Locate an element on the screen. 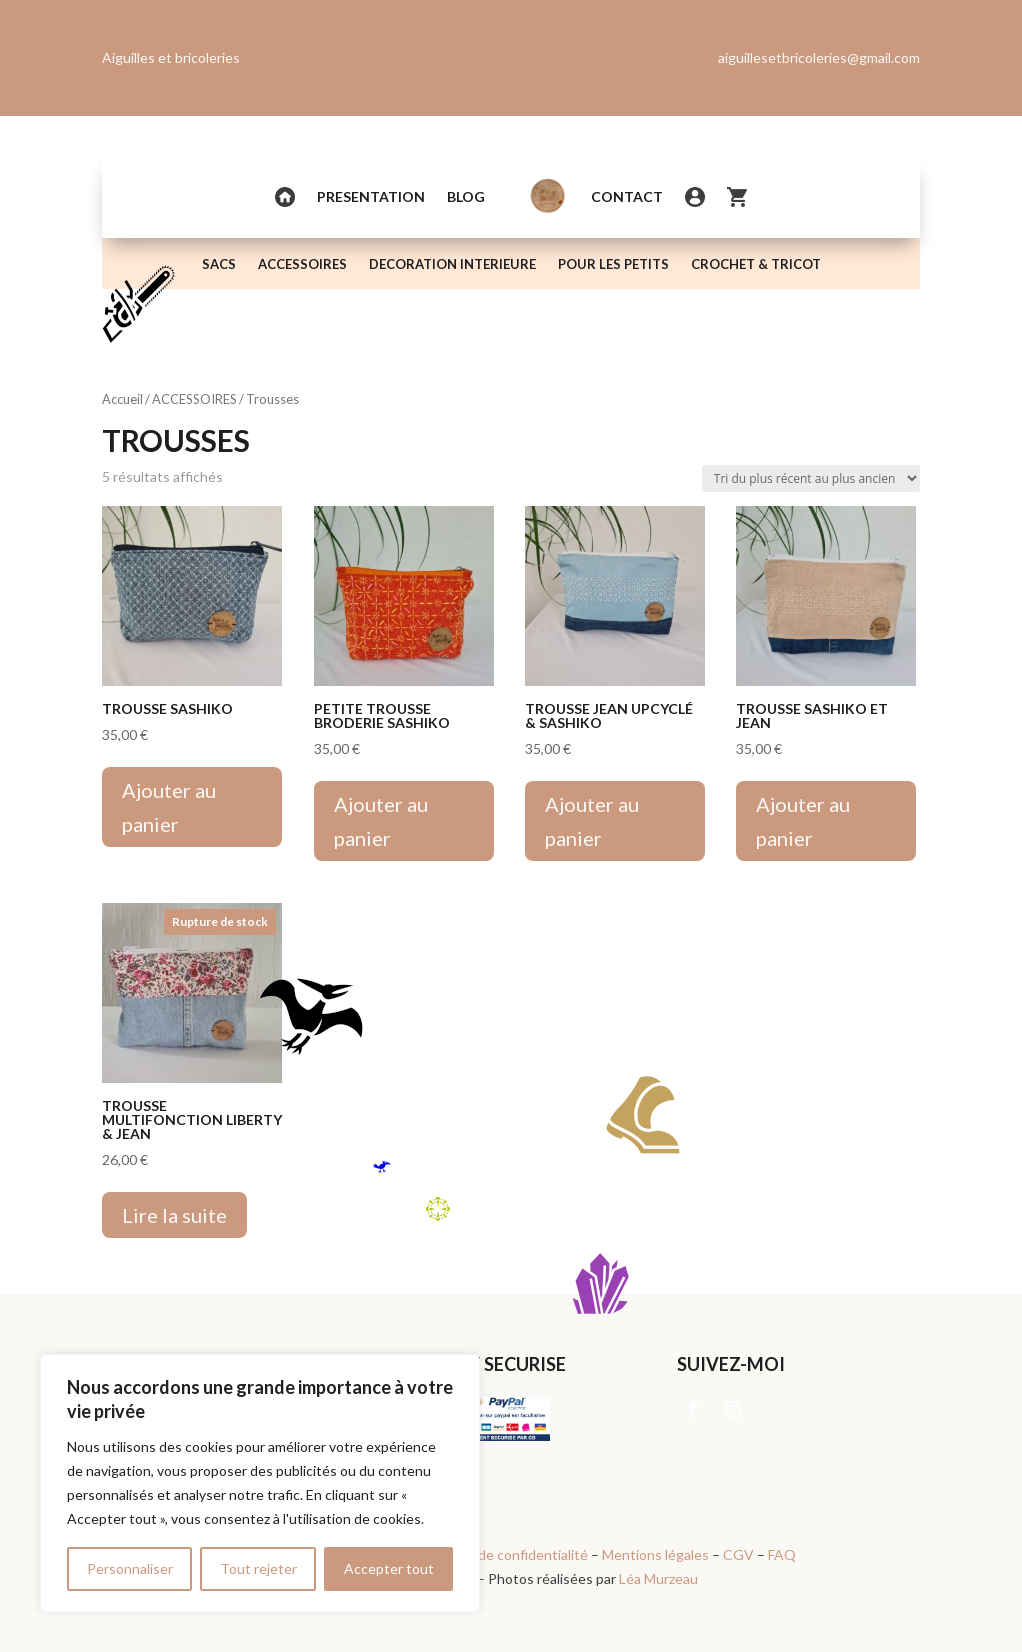 This screenshot has height=1652, width=1022. chainsaw tool or equipment icon is located at coordinates (139, 304).